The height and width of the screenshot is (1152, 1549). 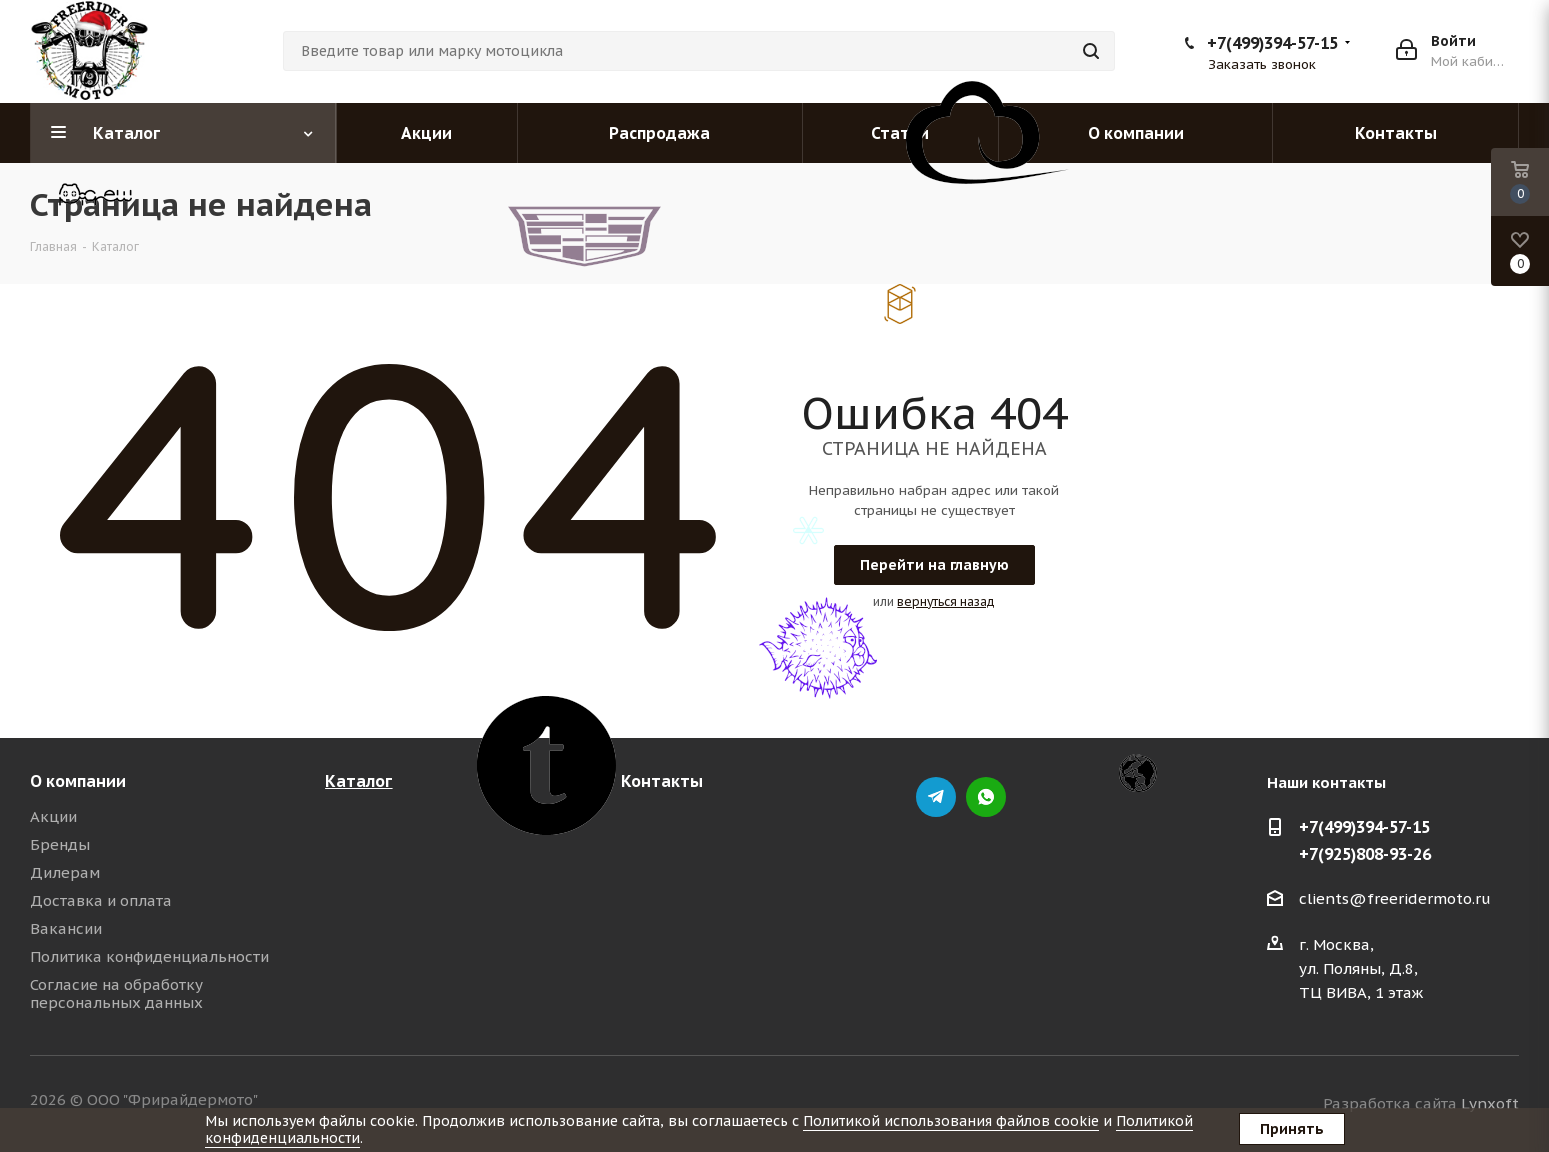 What do you see at coordinates (584, 236) in the screenshot?
I see `cadillac brand logo` at bounding box center [584, 236].